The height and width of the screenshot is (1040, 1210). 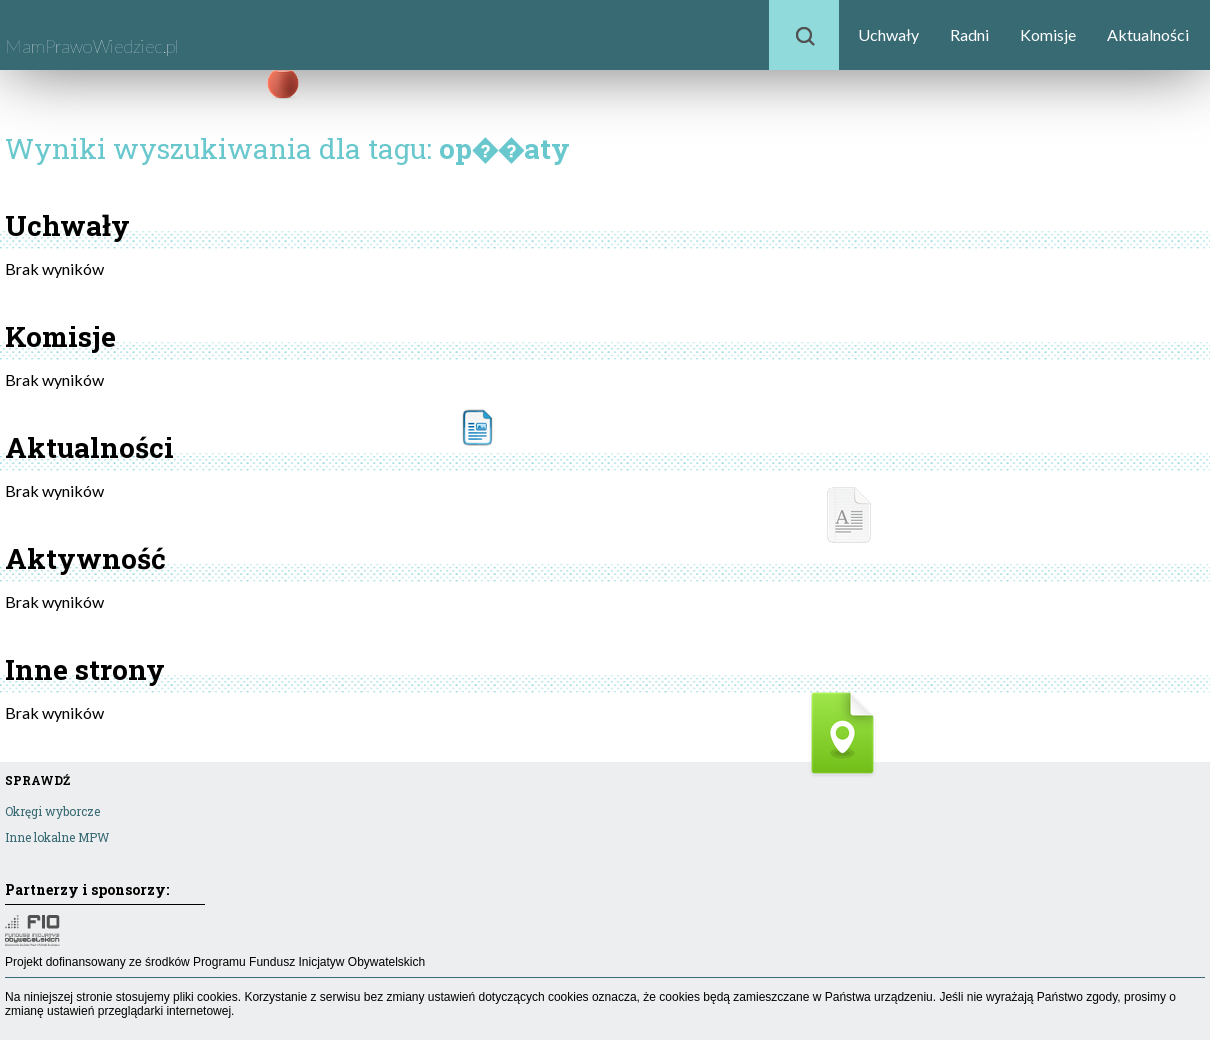 What do you see at coordinates (477, 427) in the screenshot?
I see `open a text document template file` at bounding box center [477, 427].